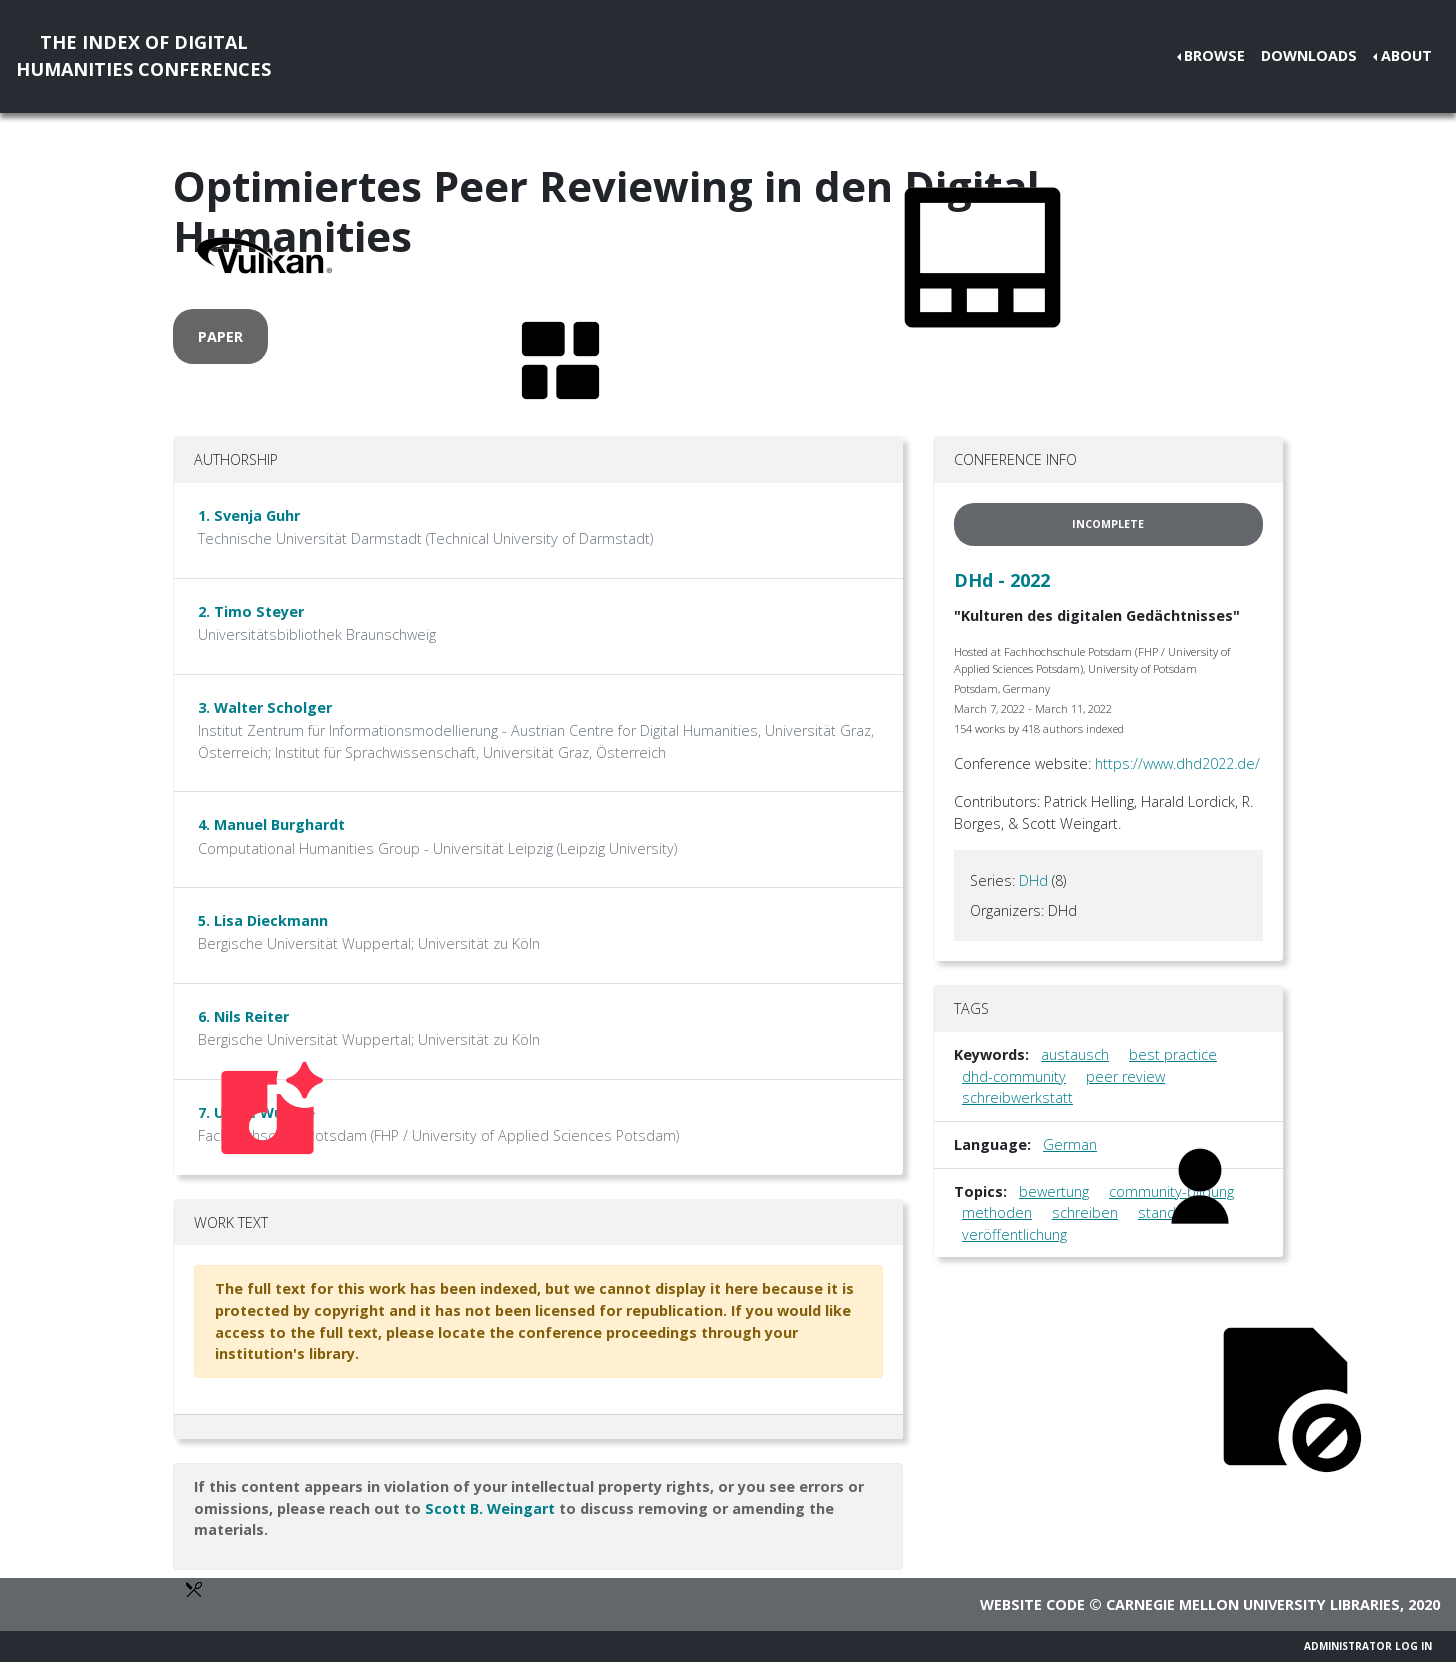 The height and width of the screenshot is (1662, 1456). I want to click on file access denied or restricted, so click(1285, 1396).